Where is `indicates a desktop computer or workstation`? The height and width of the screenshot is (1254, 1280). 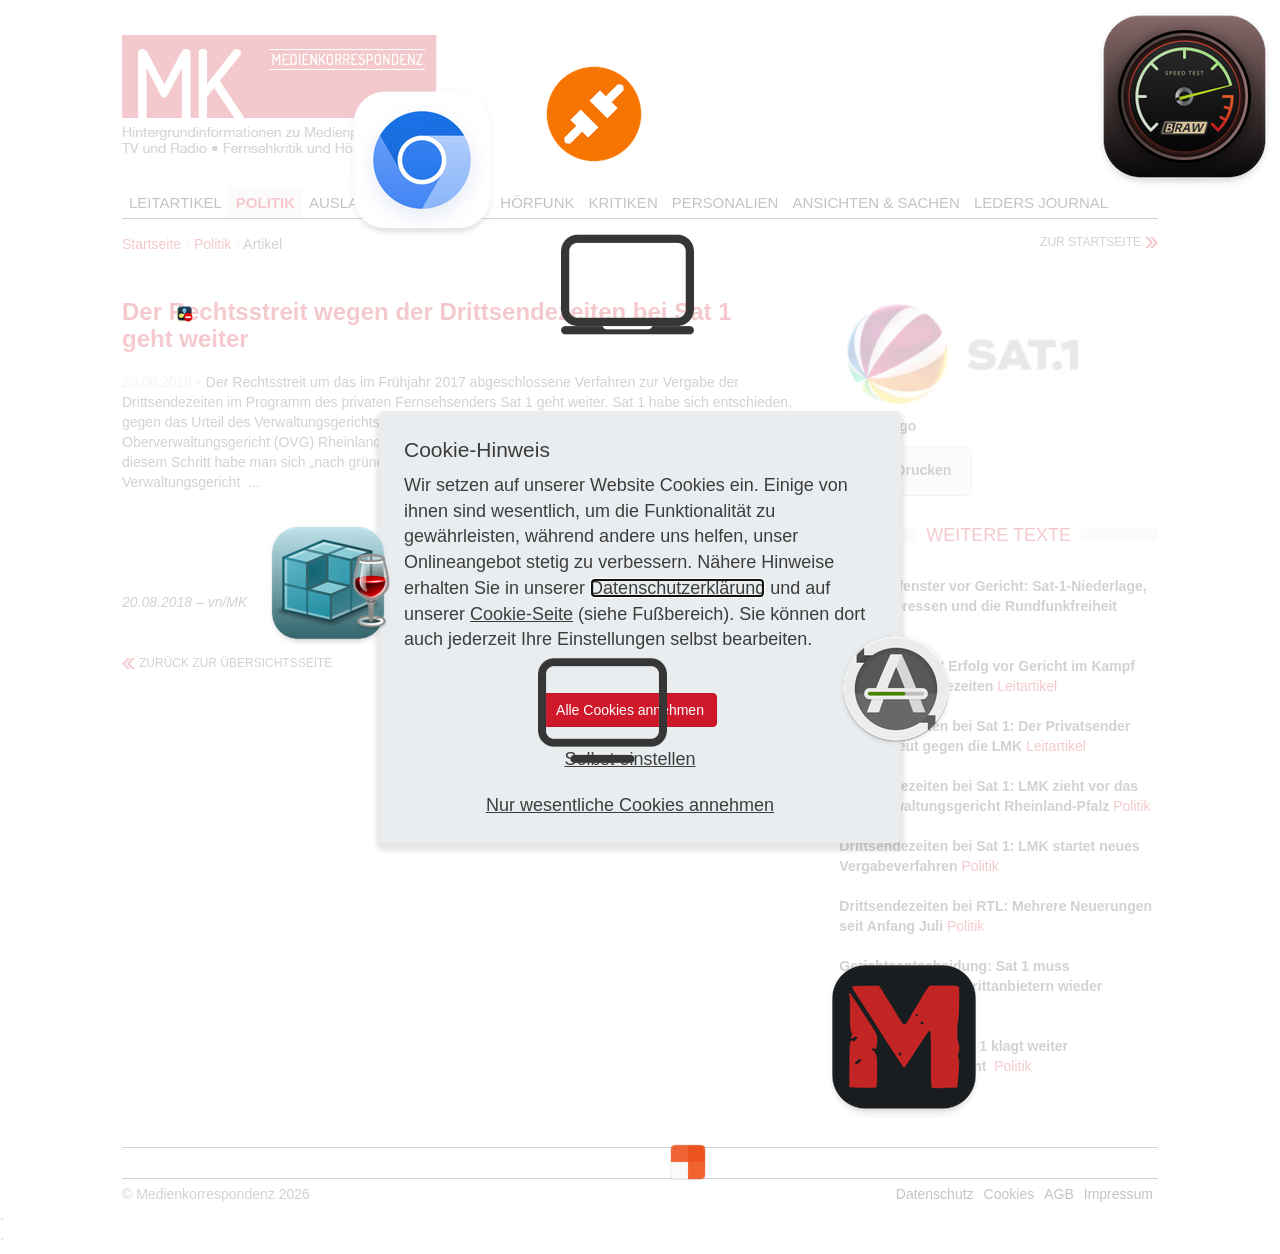 indicates a desktop computer or workstation is located at coordinates (602, 706).